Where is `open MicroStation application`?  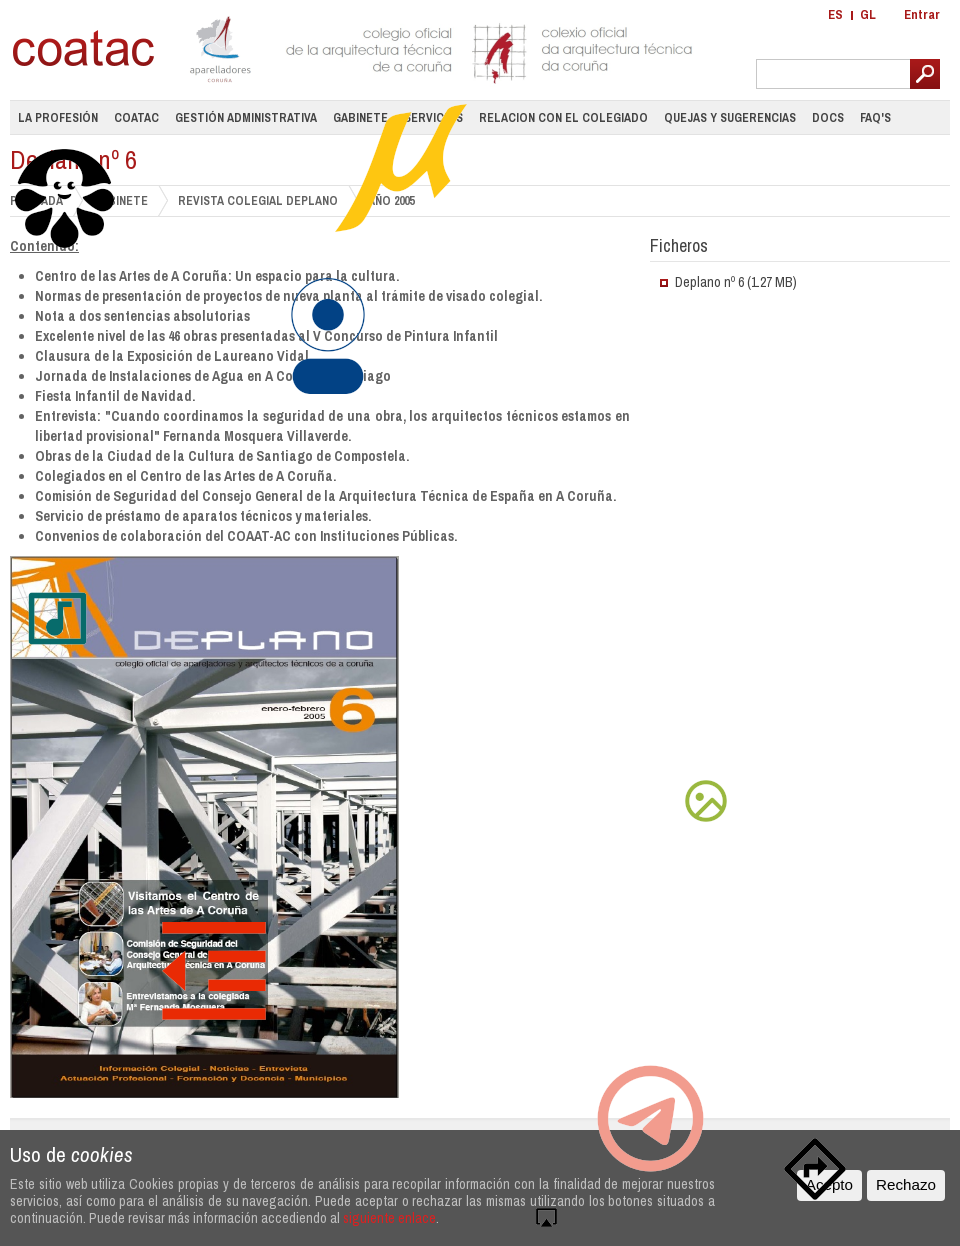 open MicroStation application is located at coordinates (401, 168).